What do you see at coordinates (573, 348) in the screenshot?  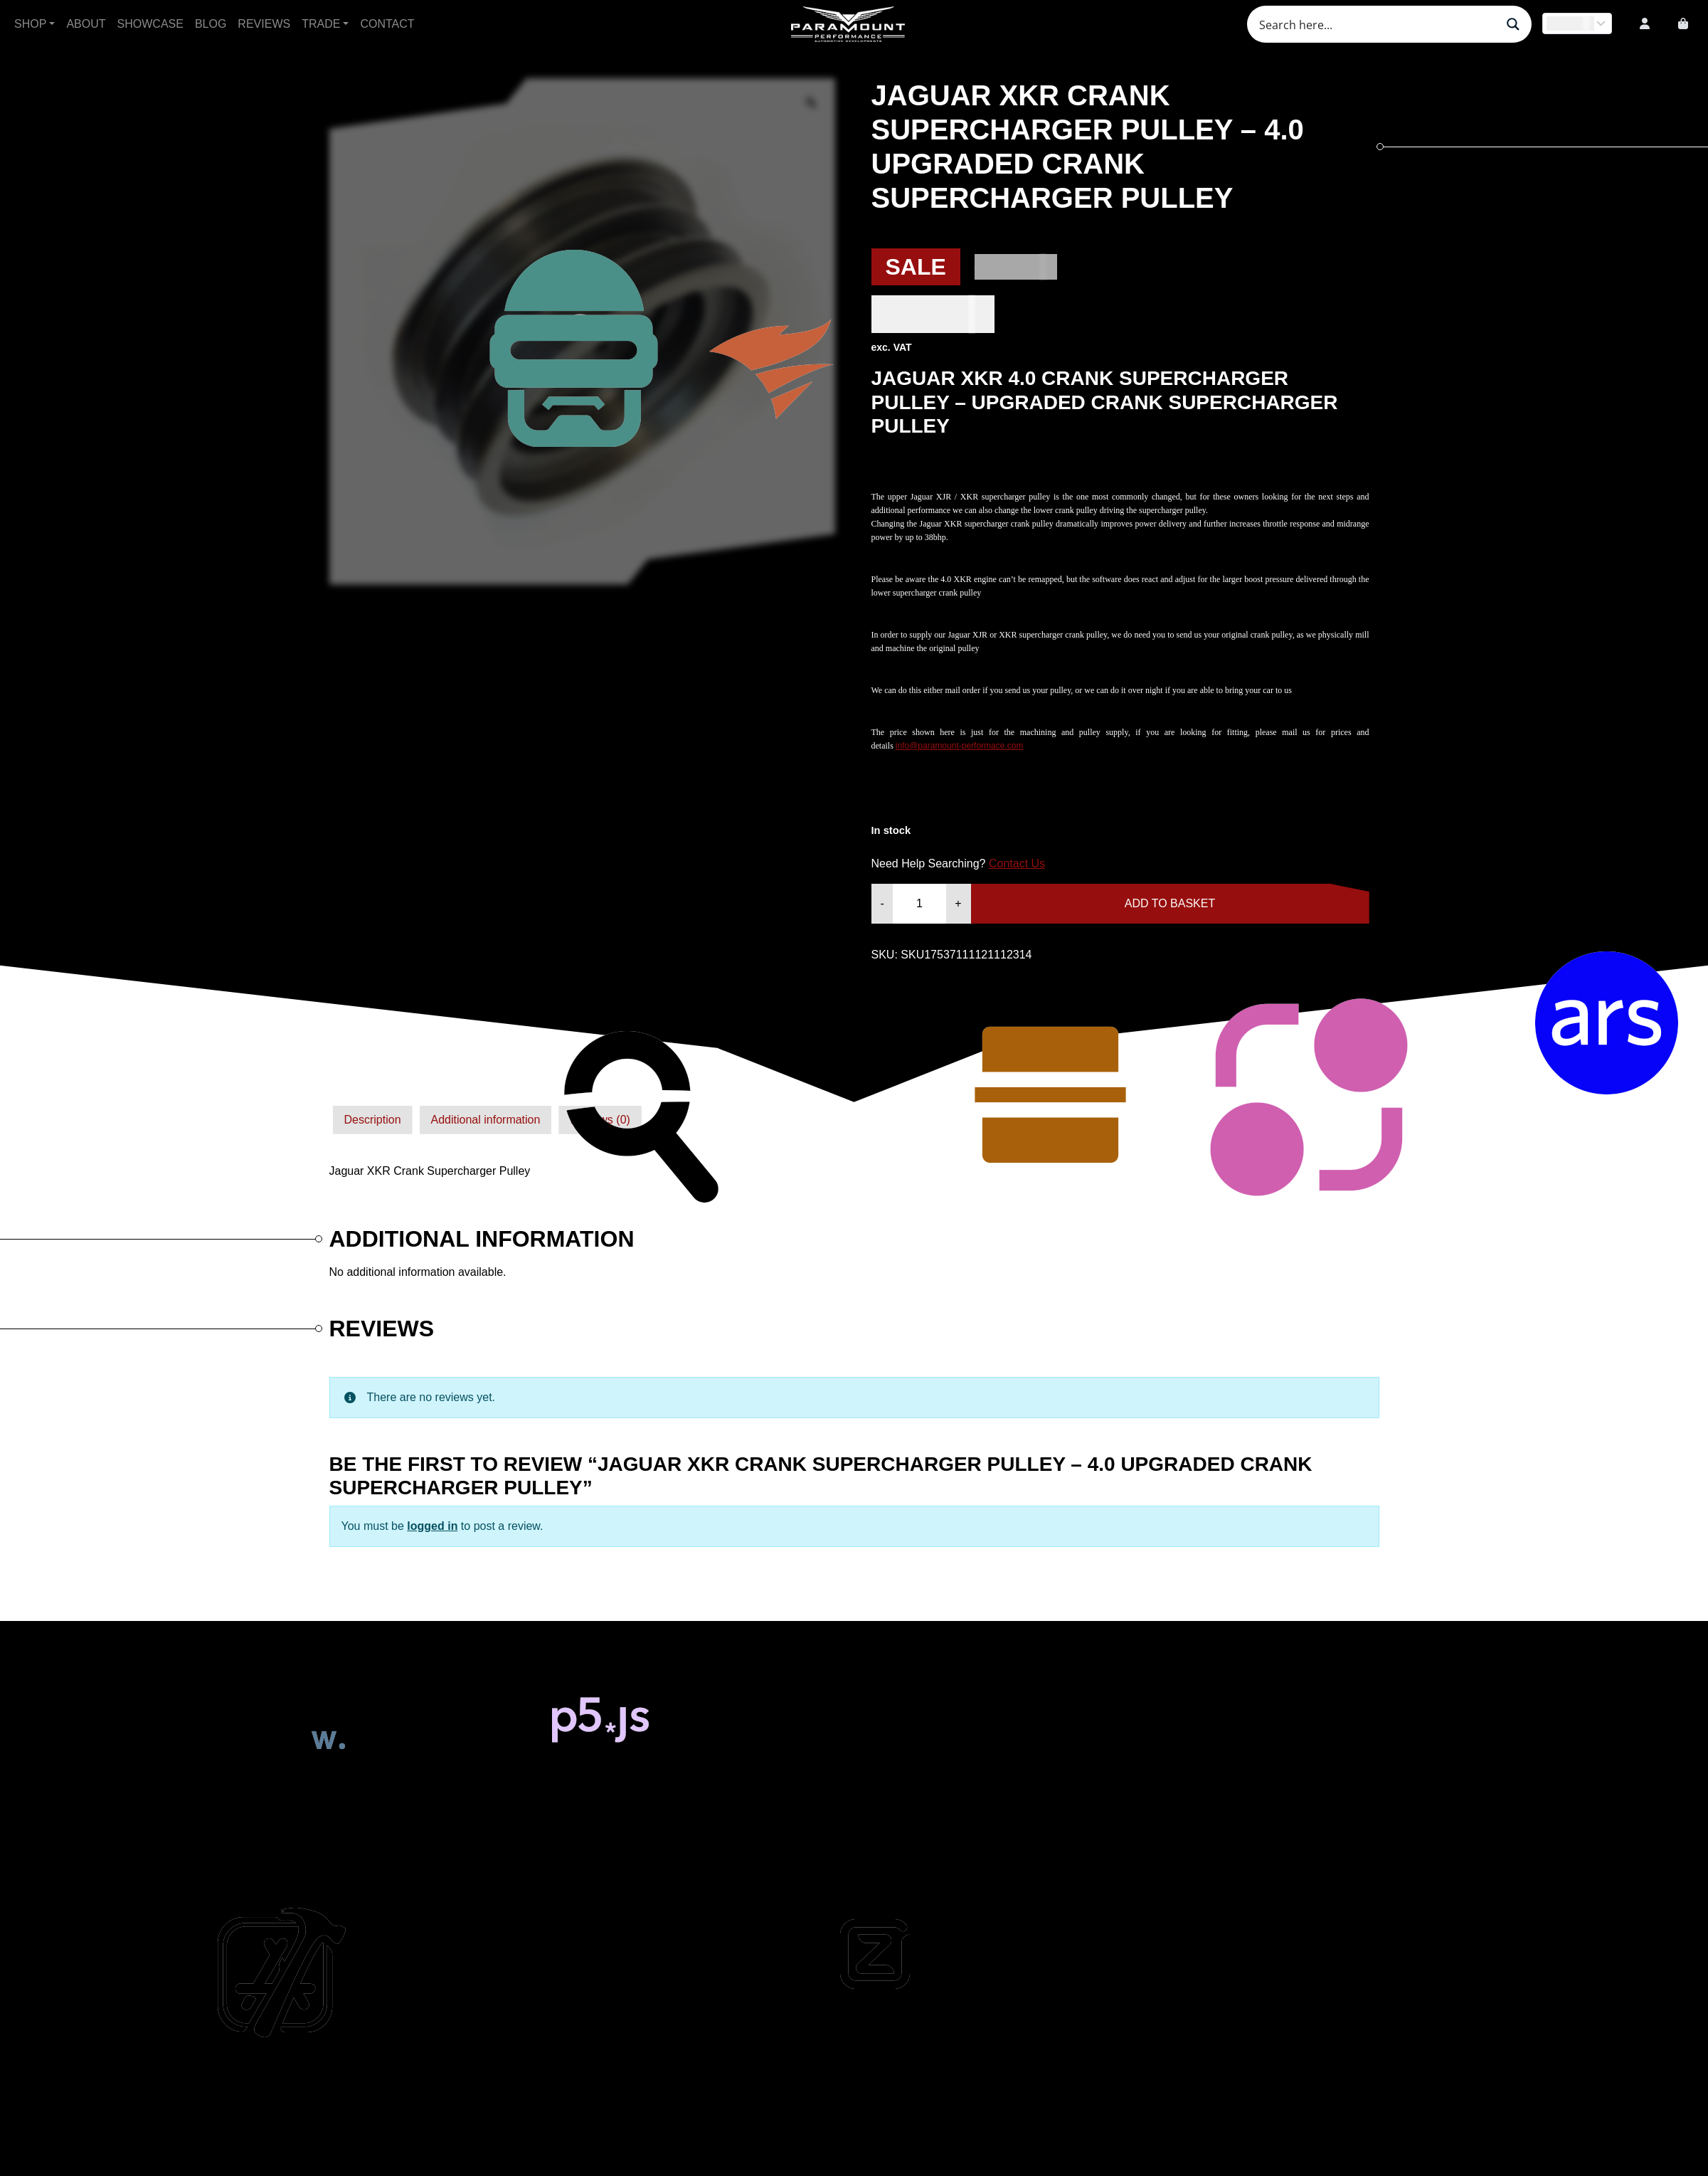 I see `rubocop ruby code linter logo` at bounding box center [573, 348].